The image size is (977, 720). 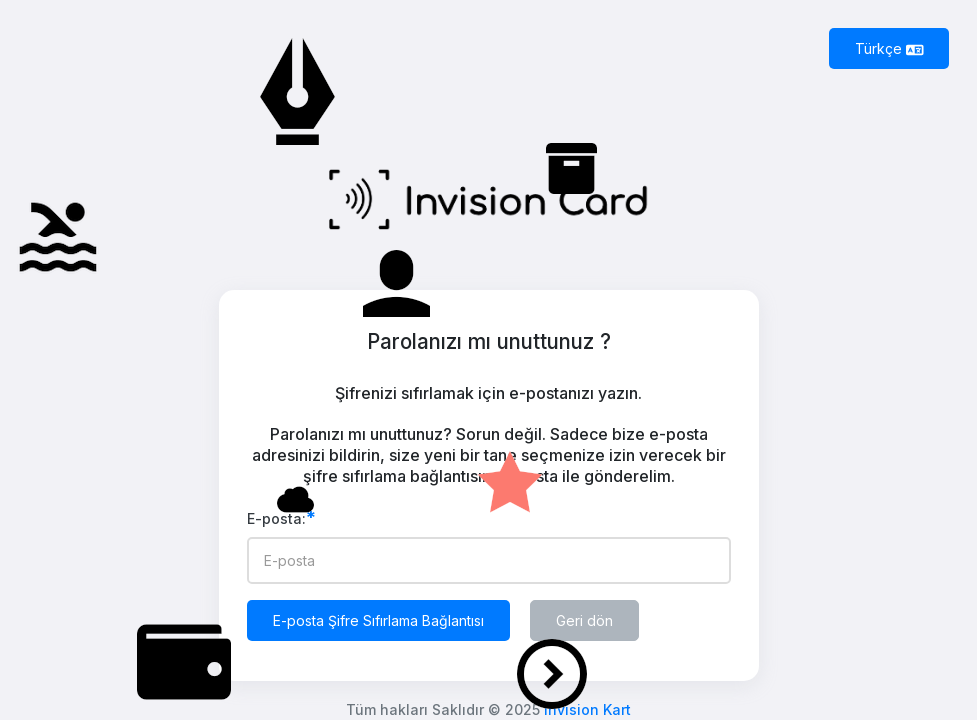 I want to click on add item to favorites, so click(x=510, y=485).